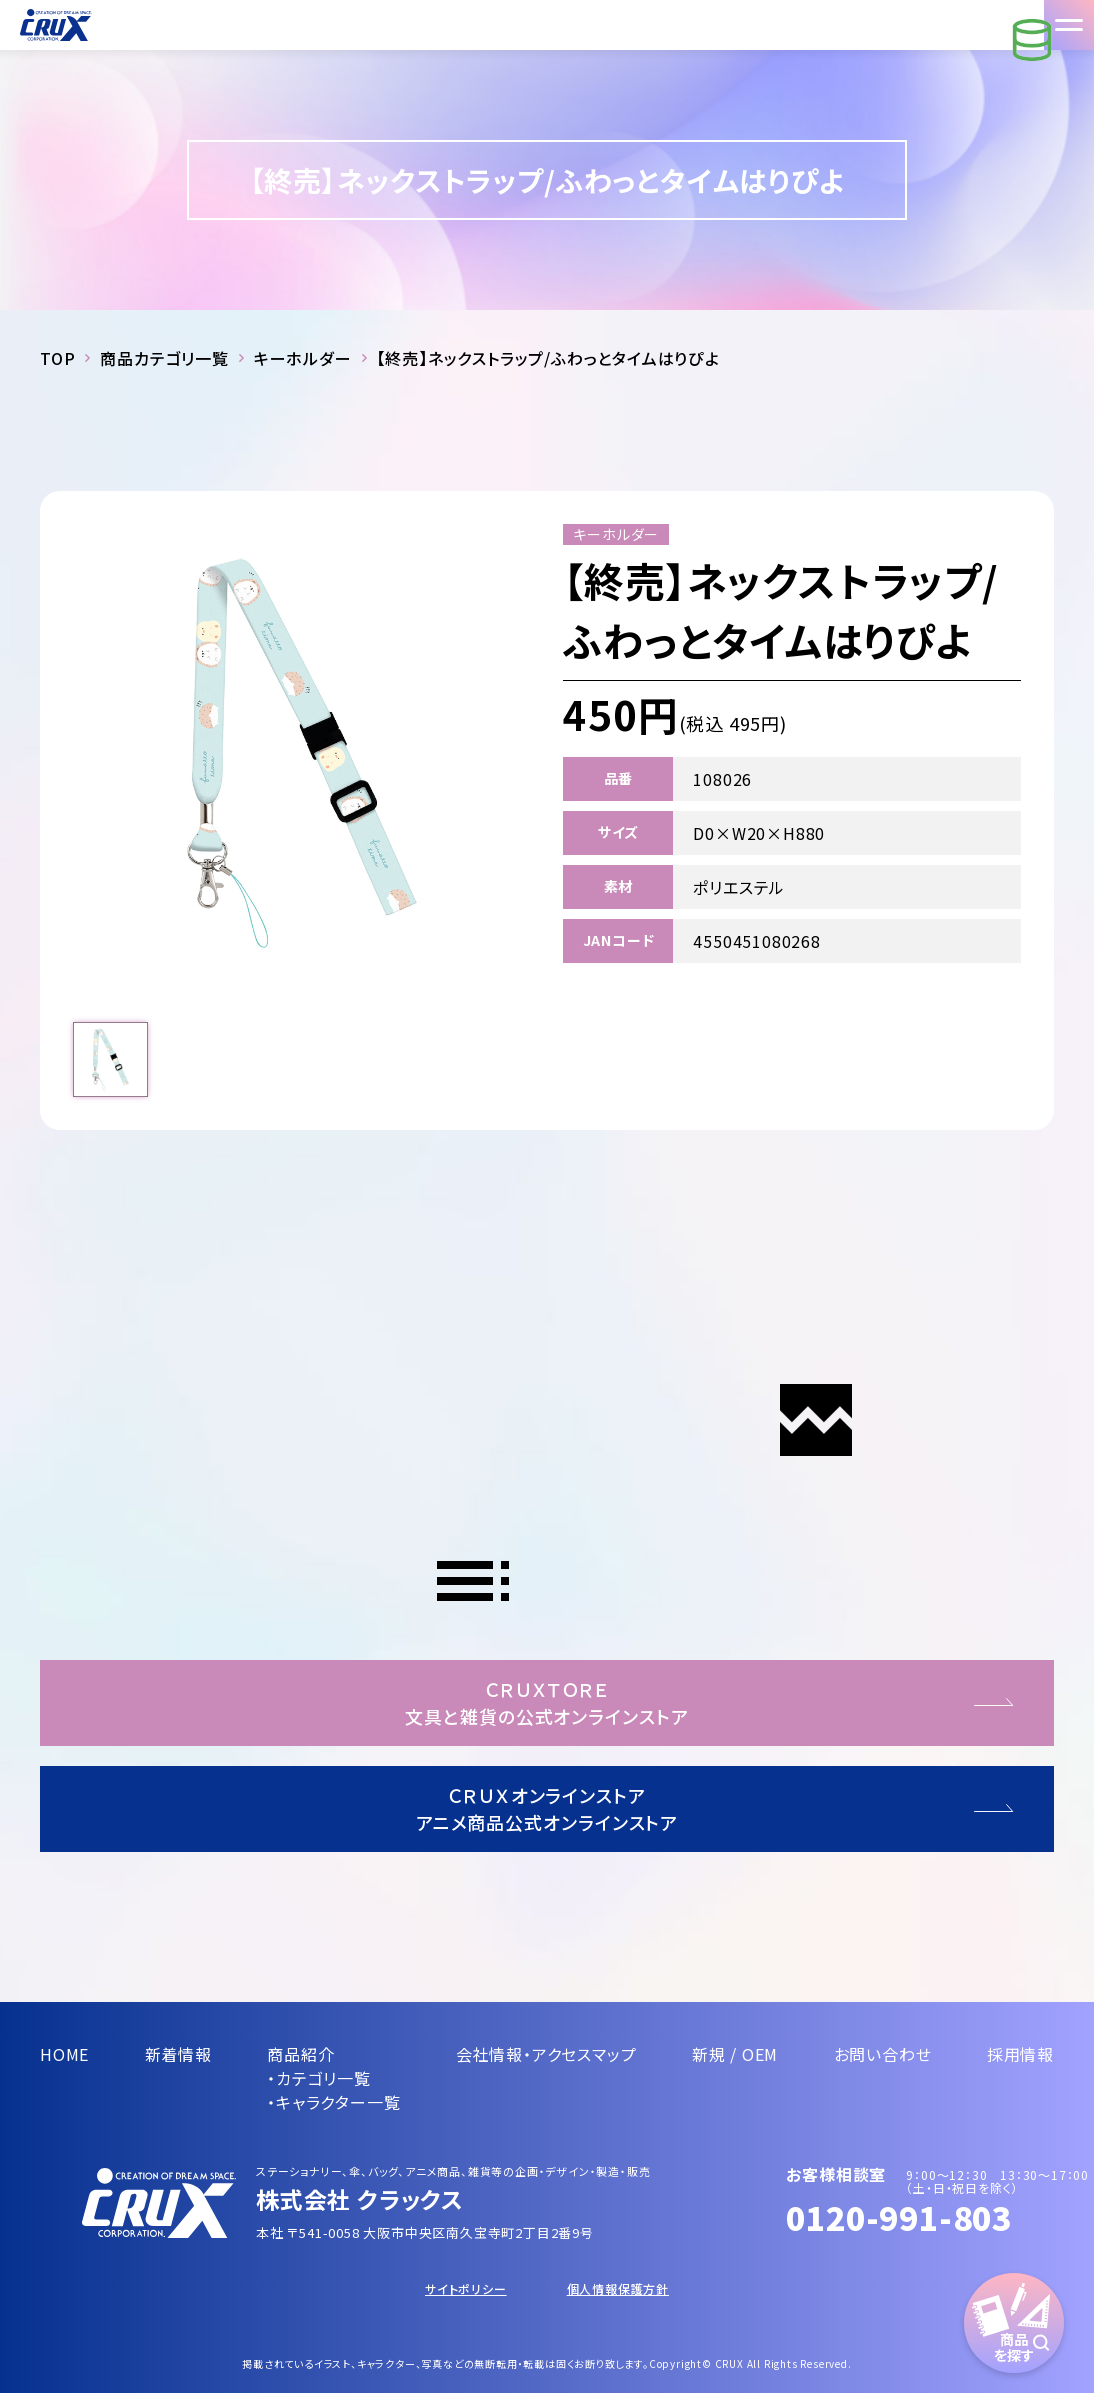  I want to click on access database management, so click(1032, 40).